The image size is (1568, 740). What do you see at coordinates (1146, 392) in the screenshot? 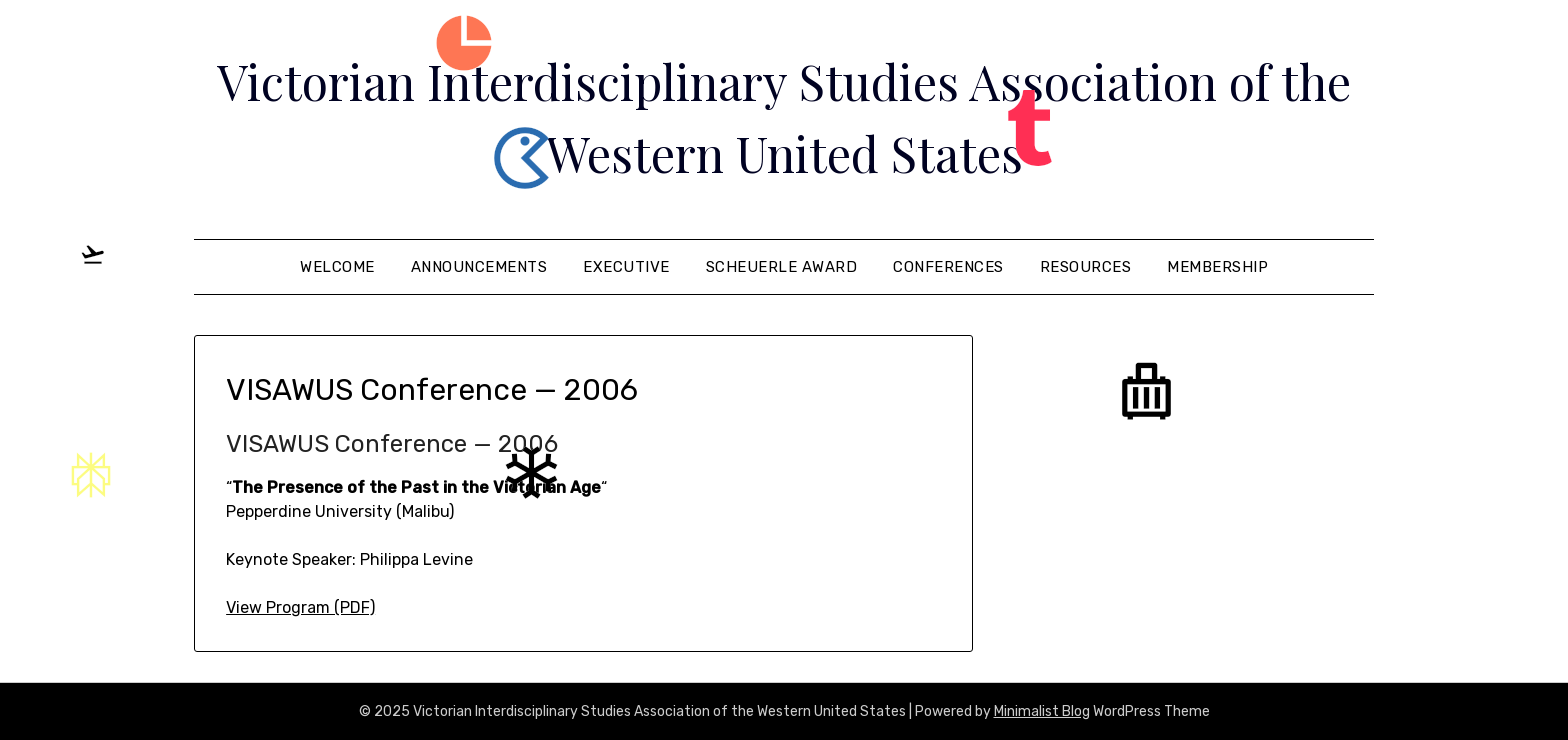
I see `access travel or trip planning features` at bounding box center [1146, 392].